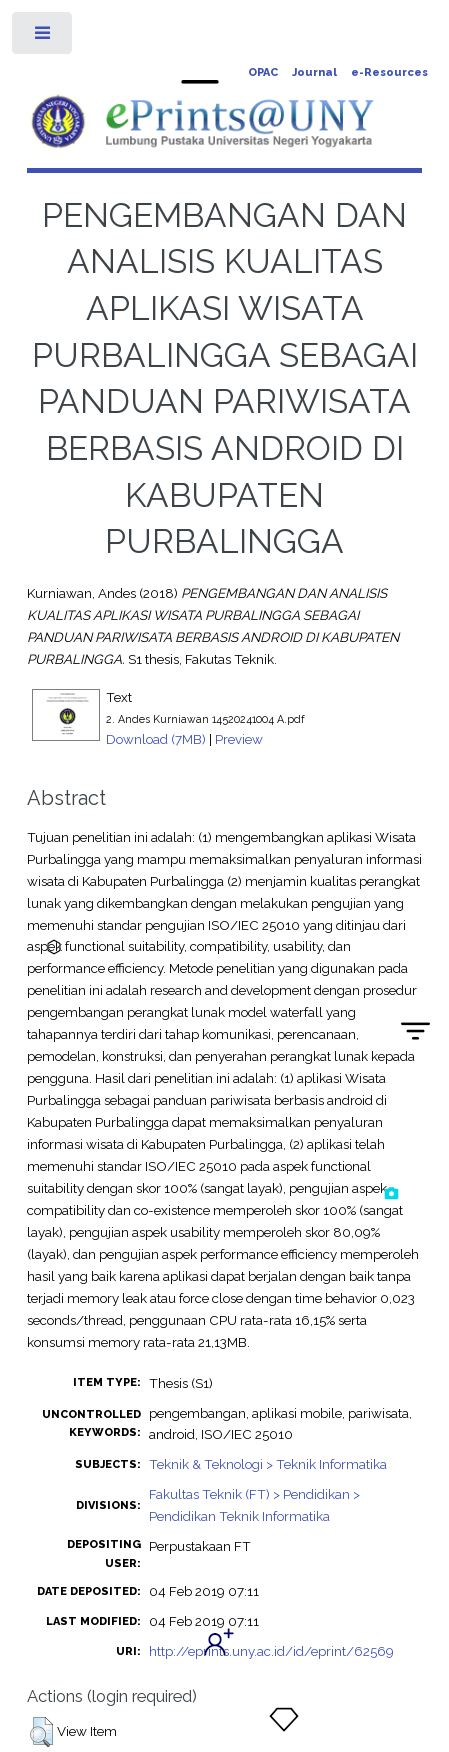 Image resolution: width=449 pixels, height=1752 pixels. I want to click on add a new user or contact, so click(219, 1643).